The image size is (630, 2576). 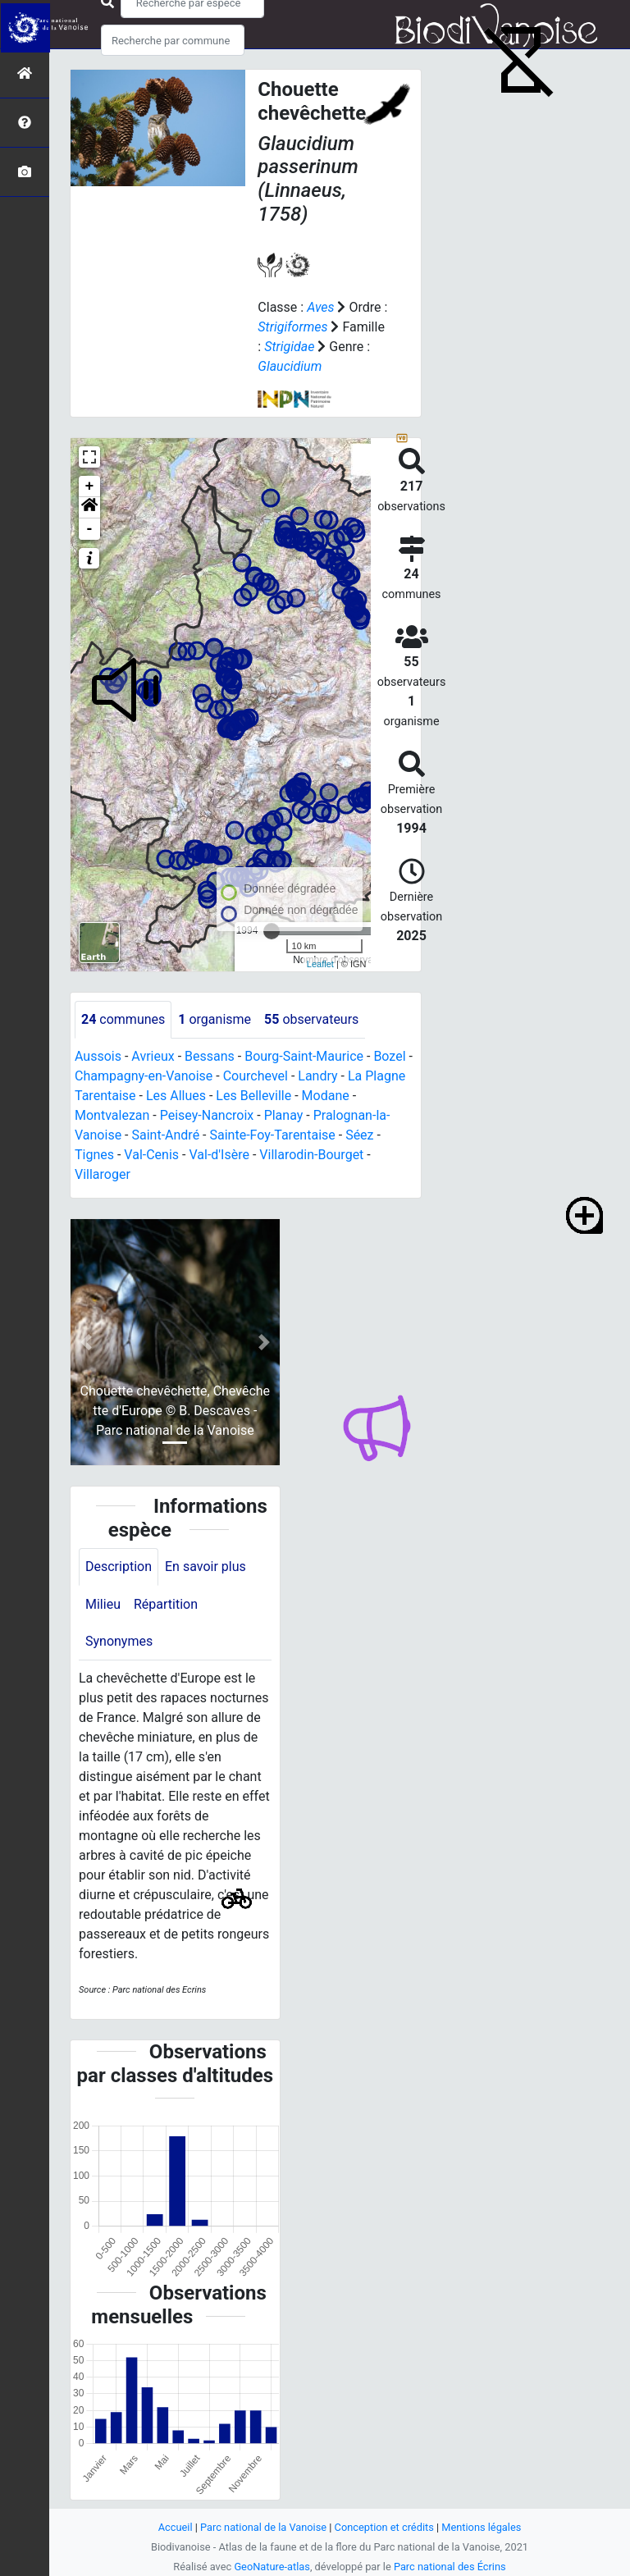 What do you see at coordinates (584, 1215) in the screenshot?
I see `zoom in on image` at bounding box center [584, 1215].